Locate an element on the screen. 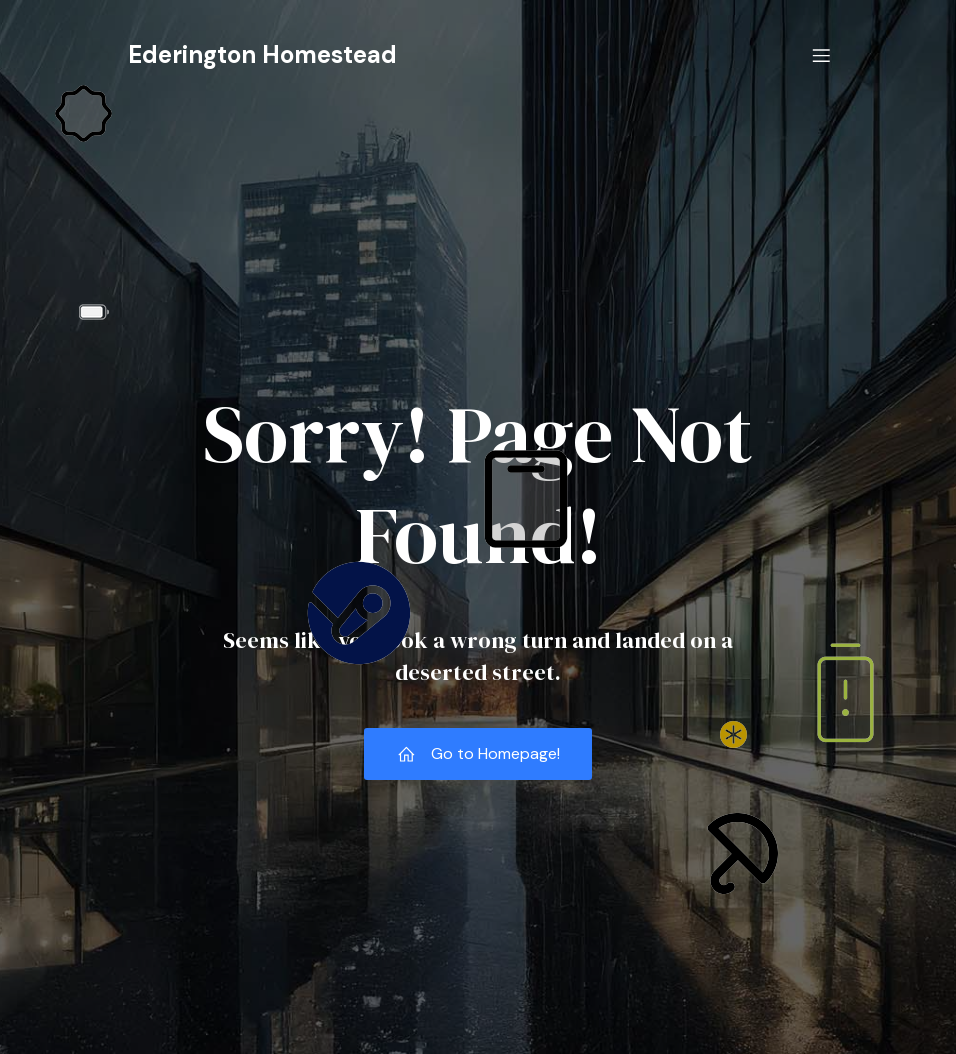 Image resolution: width=956 pixels, height=1054 pixels. open the Steam gaming platform is located at coordinates (359, 613).